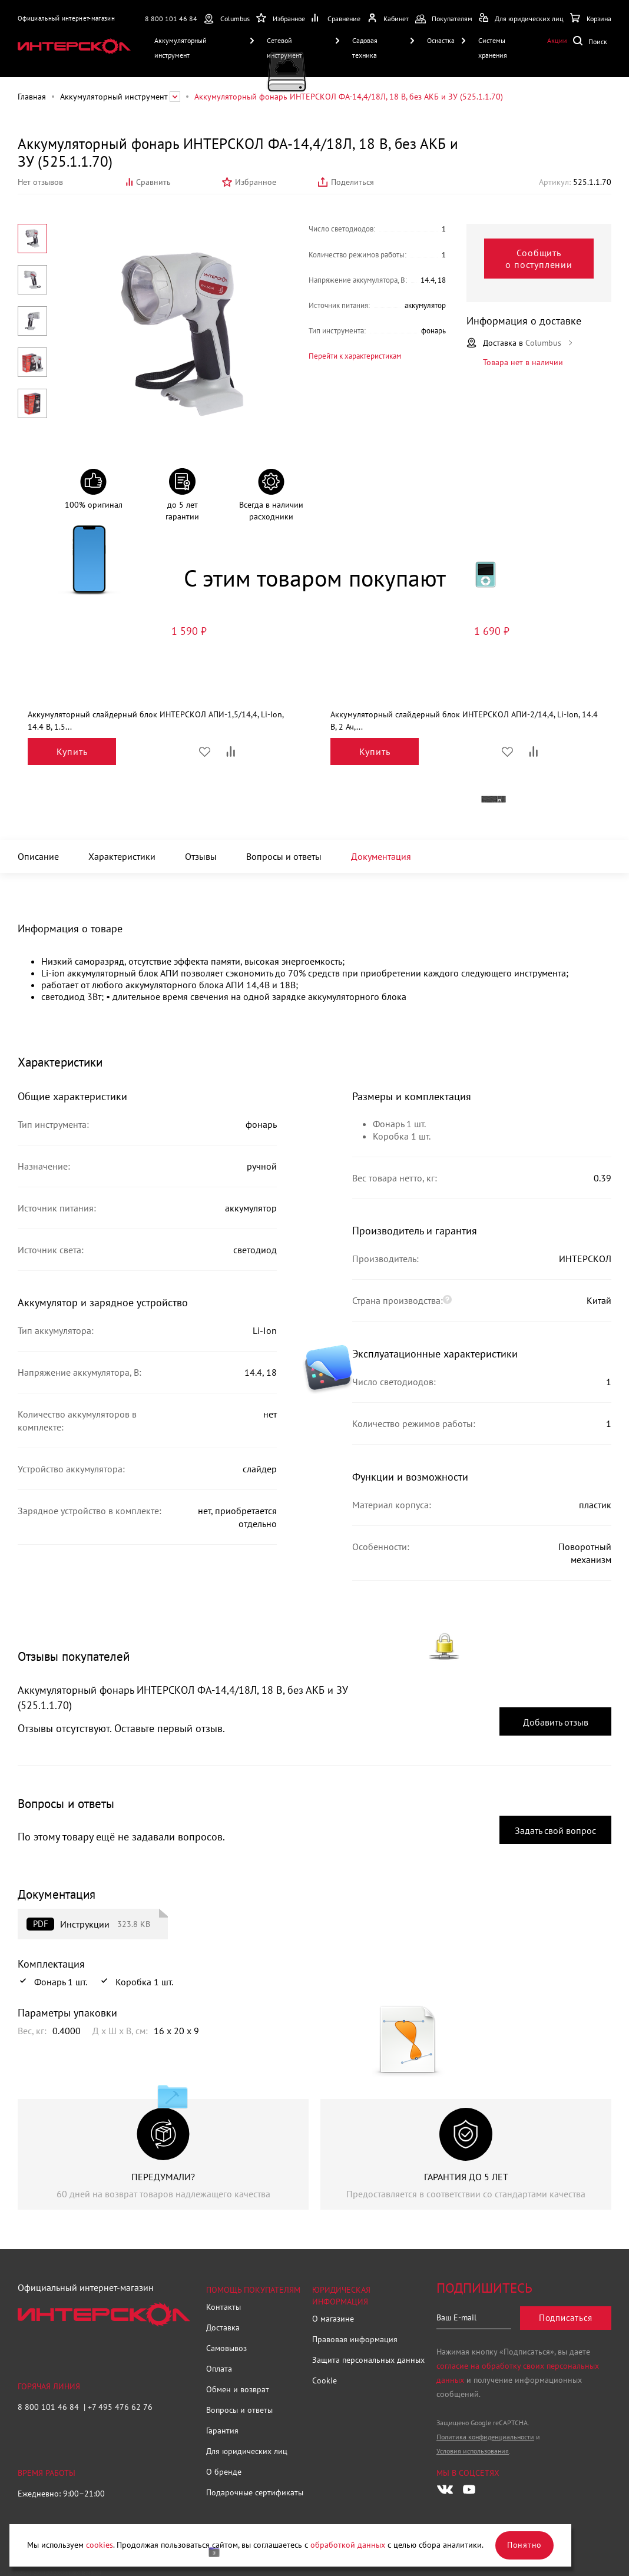 This screenshot has width=629, height=2576. Describe the element at coordinates (173, 2097) in the screenshot. I see `open developer tools and resources folder` at that location.